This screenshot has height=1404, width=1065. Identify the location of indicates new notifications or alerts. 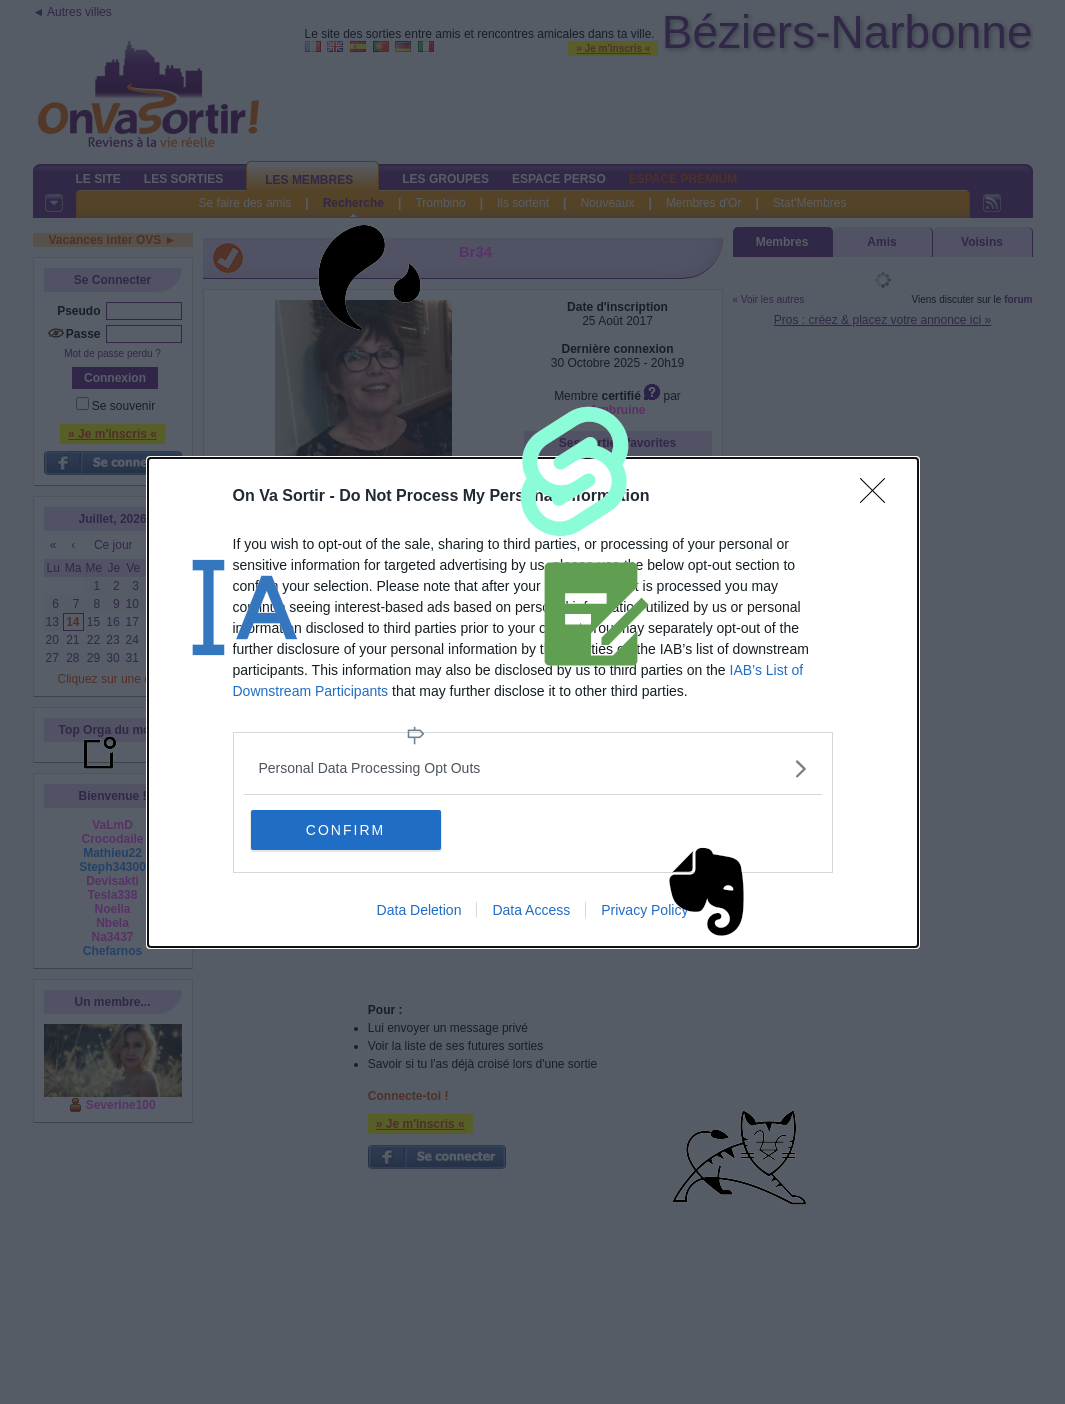
(98, 752).